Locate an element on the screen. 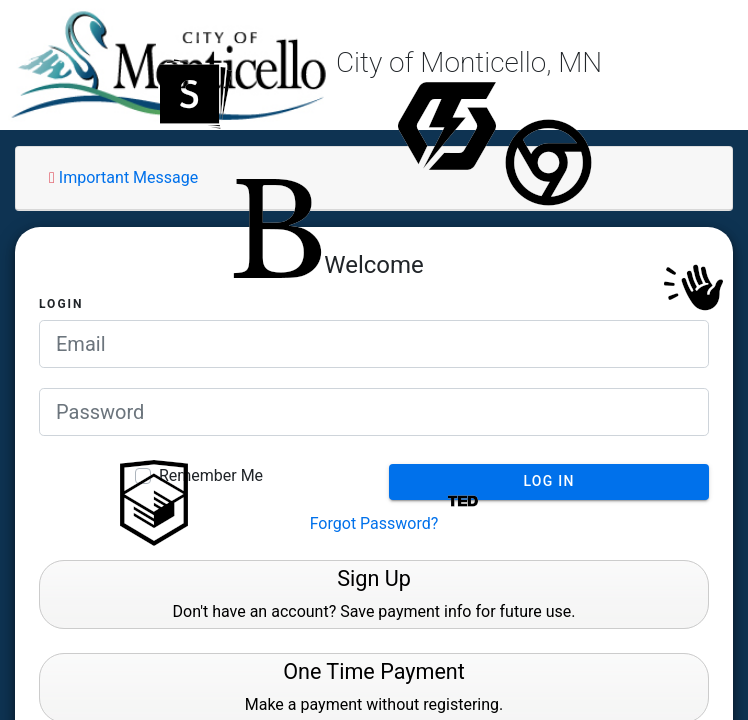 This screenshot has height=720, width=748. htmlacademy brand logo is located at coordinates (154, 503).